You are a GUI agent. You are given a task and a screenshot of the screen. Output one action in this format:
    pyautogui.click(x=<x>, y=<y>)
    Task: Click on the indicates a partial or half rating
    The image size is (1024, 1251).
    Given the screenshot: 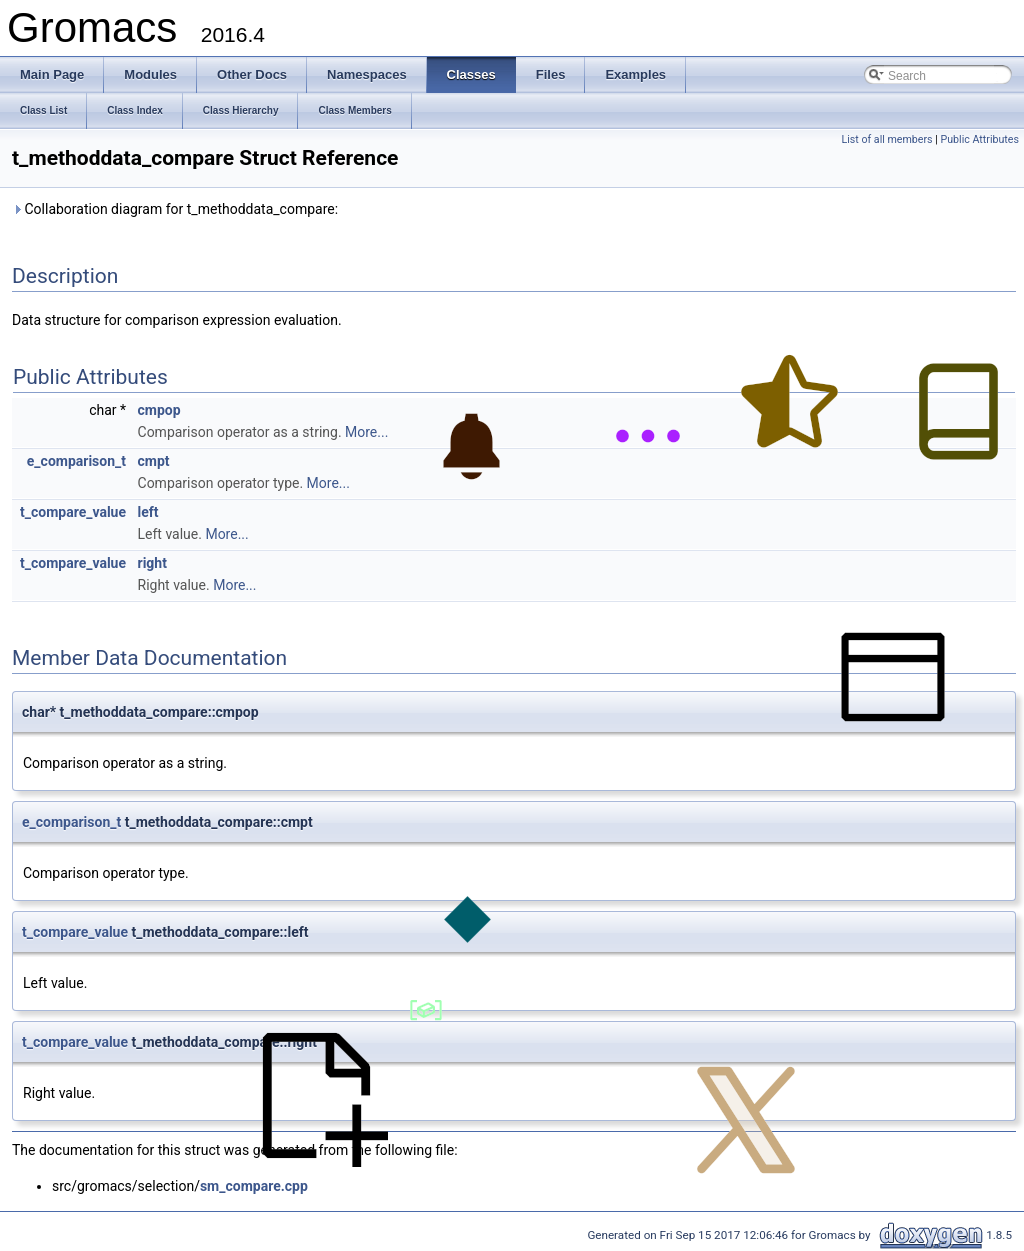 What is the action you would take?
    pyautogui.click(x=789, y=402)
    